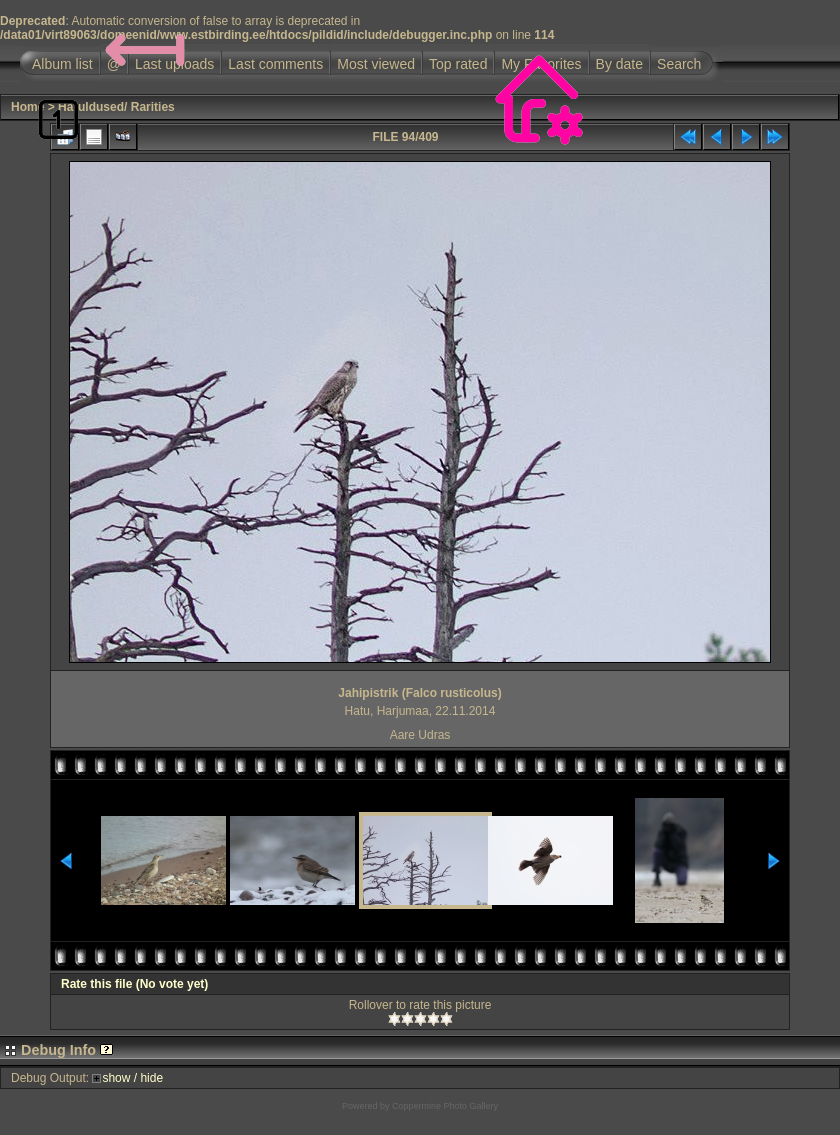 The height and width of the screenshot is (1135, 840). I want to click on indicates first step in a sequence, so click(58, 119).